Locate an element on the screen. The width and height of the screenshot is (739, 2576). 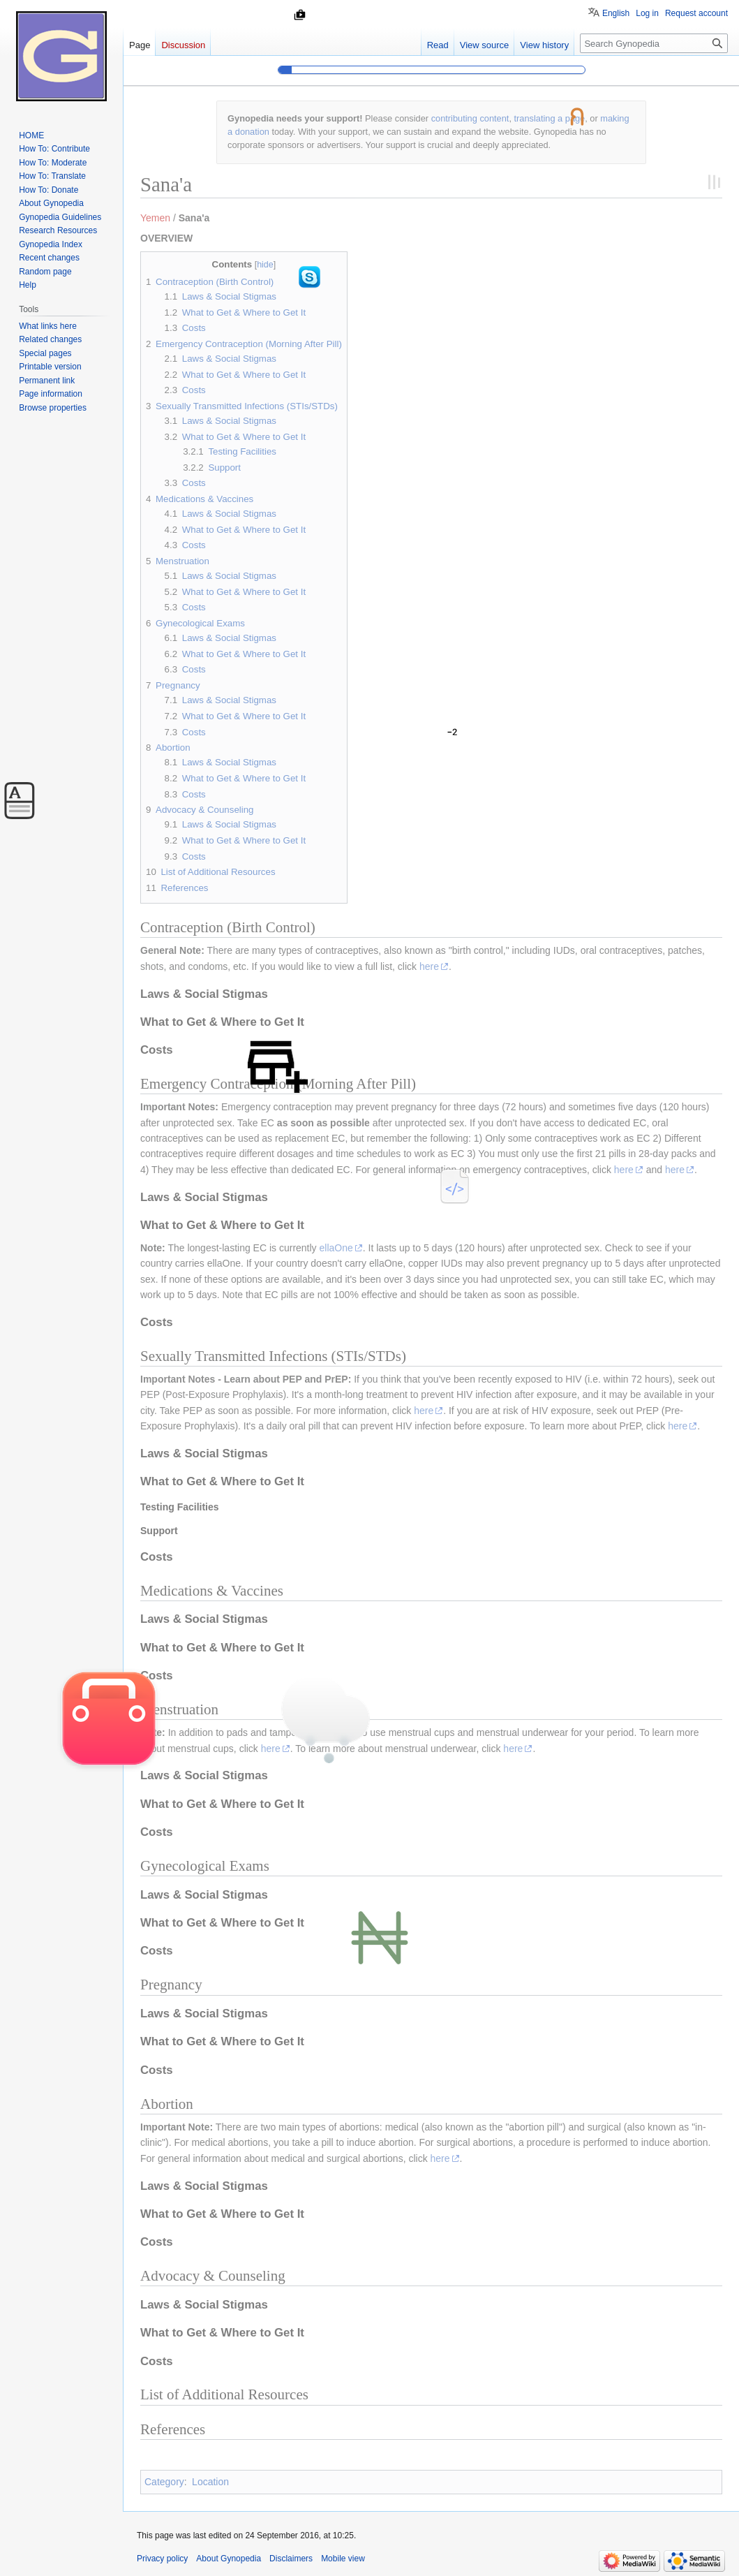
access system utilities and tools is located at coordinates (109, 1718).